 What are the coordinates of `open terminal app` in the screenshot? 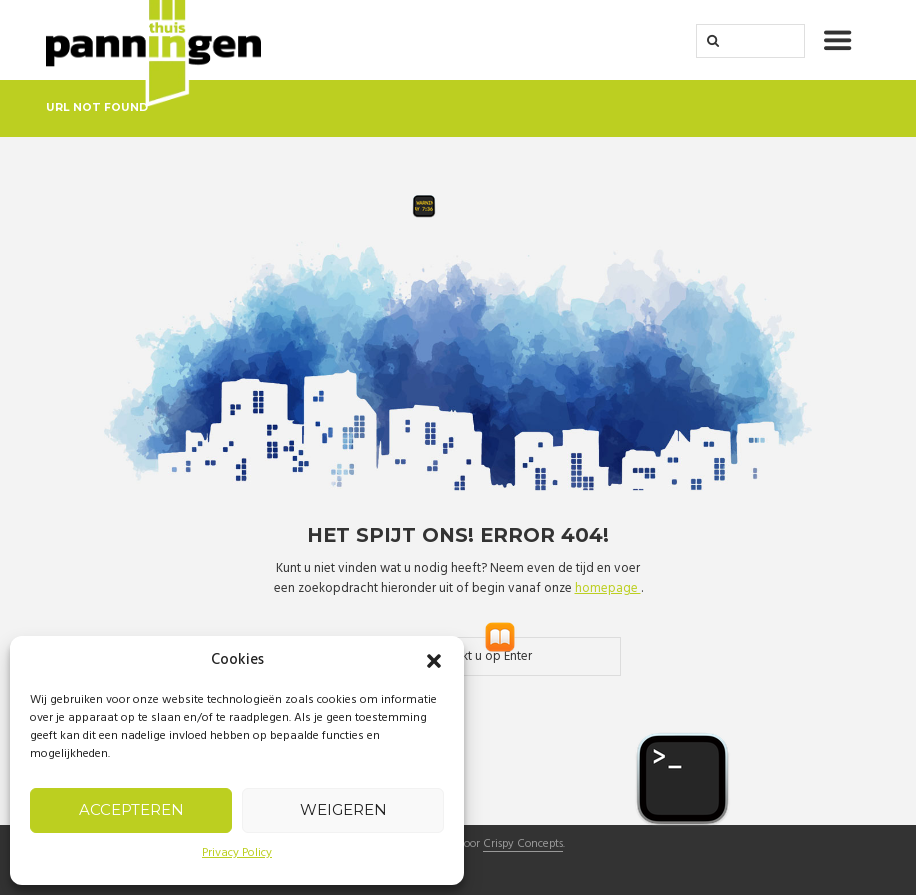 It's located at (682, 778).